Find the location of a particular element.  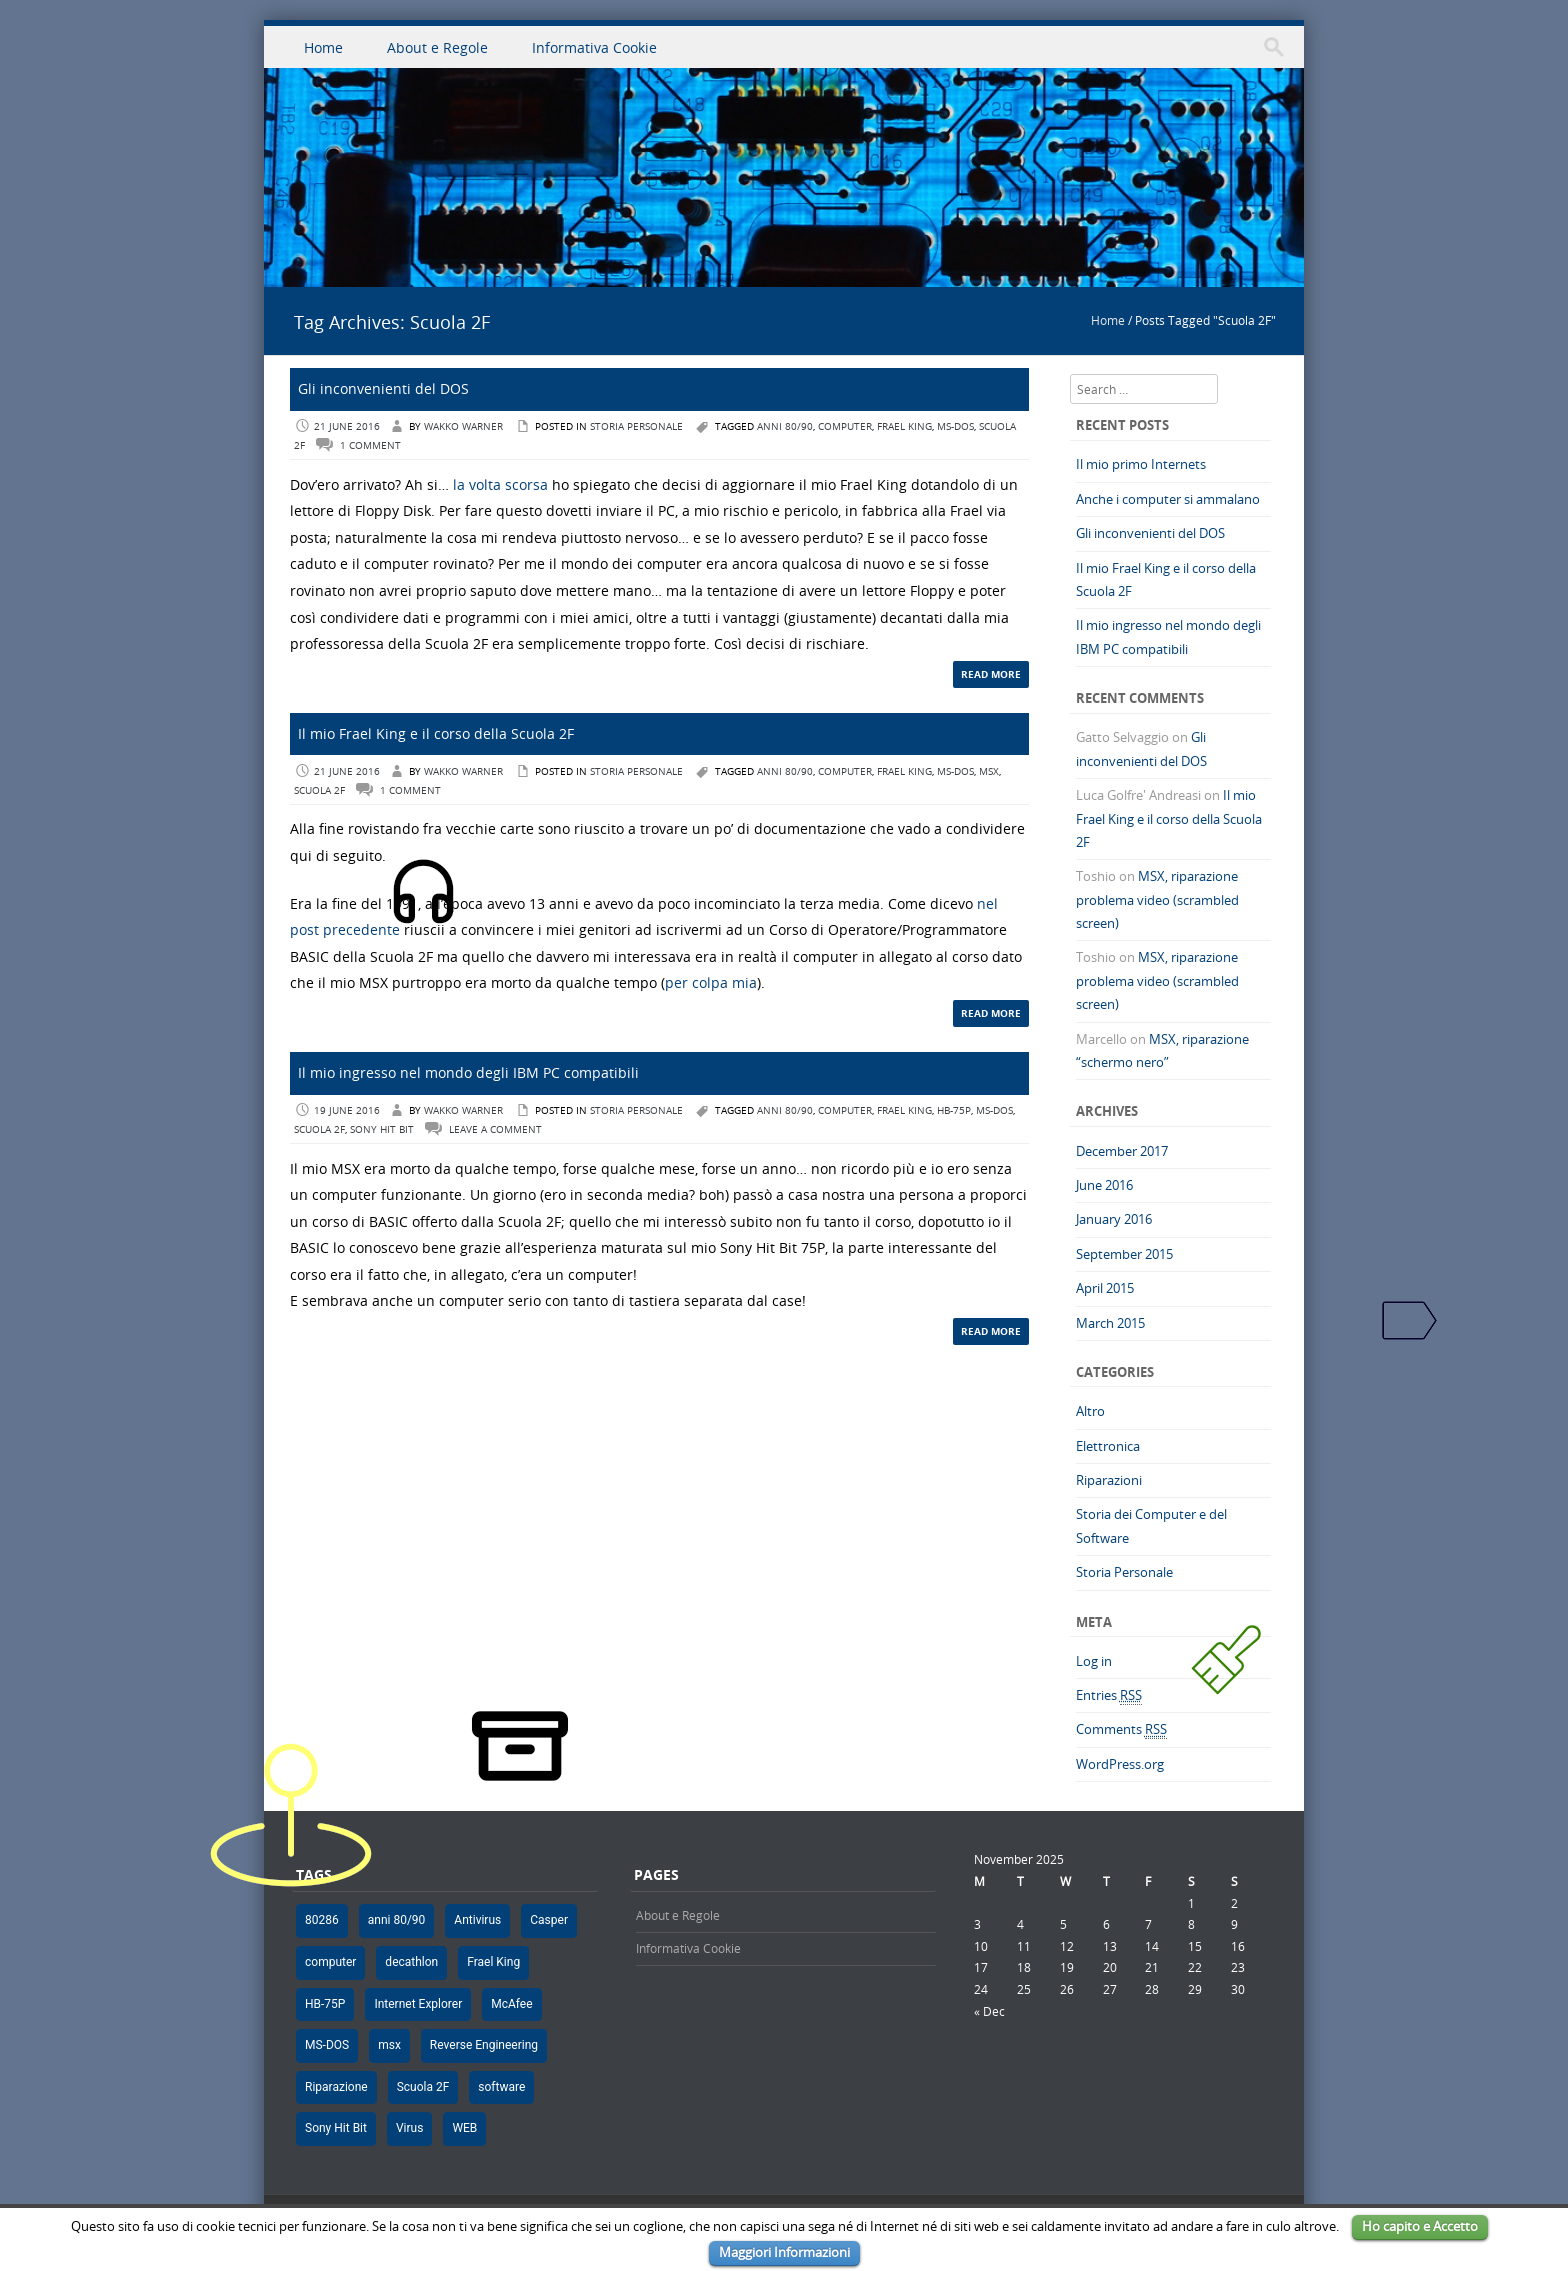

access painting or drawing tools is located at coordinates (1227, 1658).